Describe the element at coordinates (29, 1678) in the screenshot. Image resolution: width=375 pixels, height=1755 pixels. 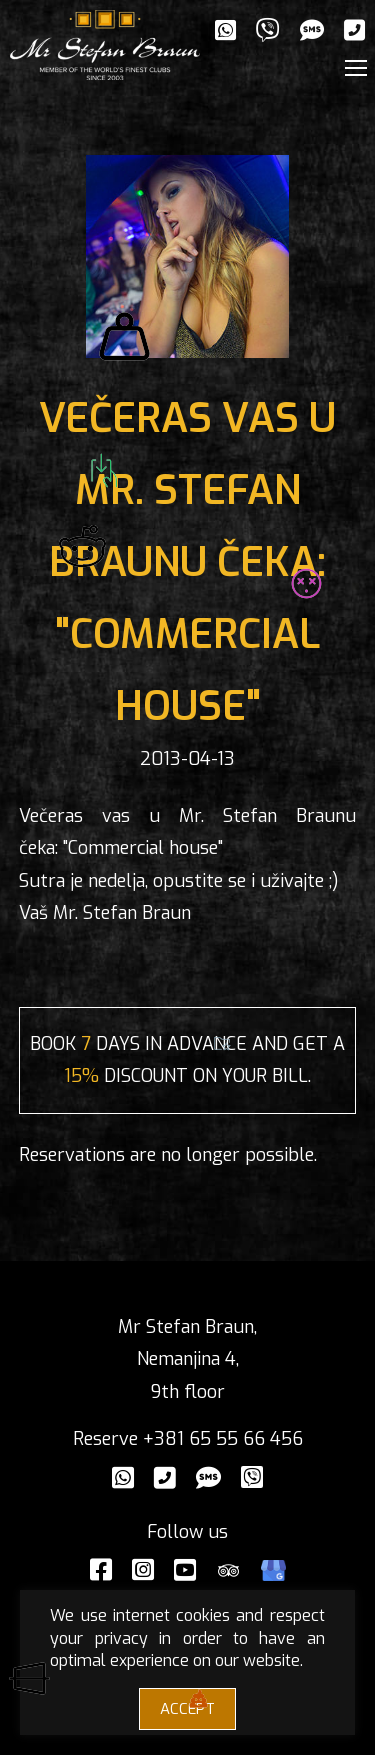
I see `adjust perspective or viewing angle` at that location.